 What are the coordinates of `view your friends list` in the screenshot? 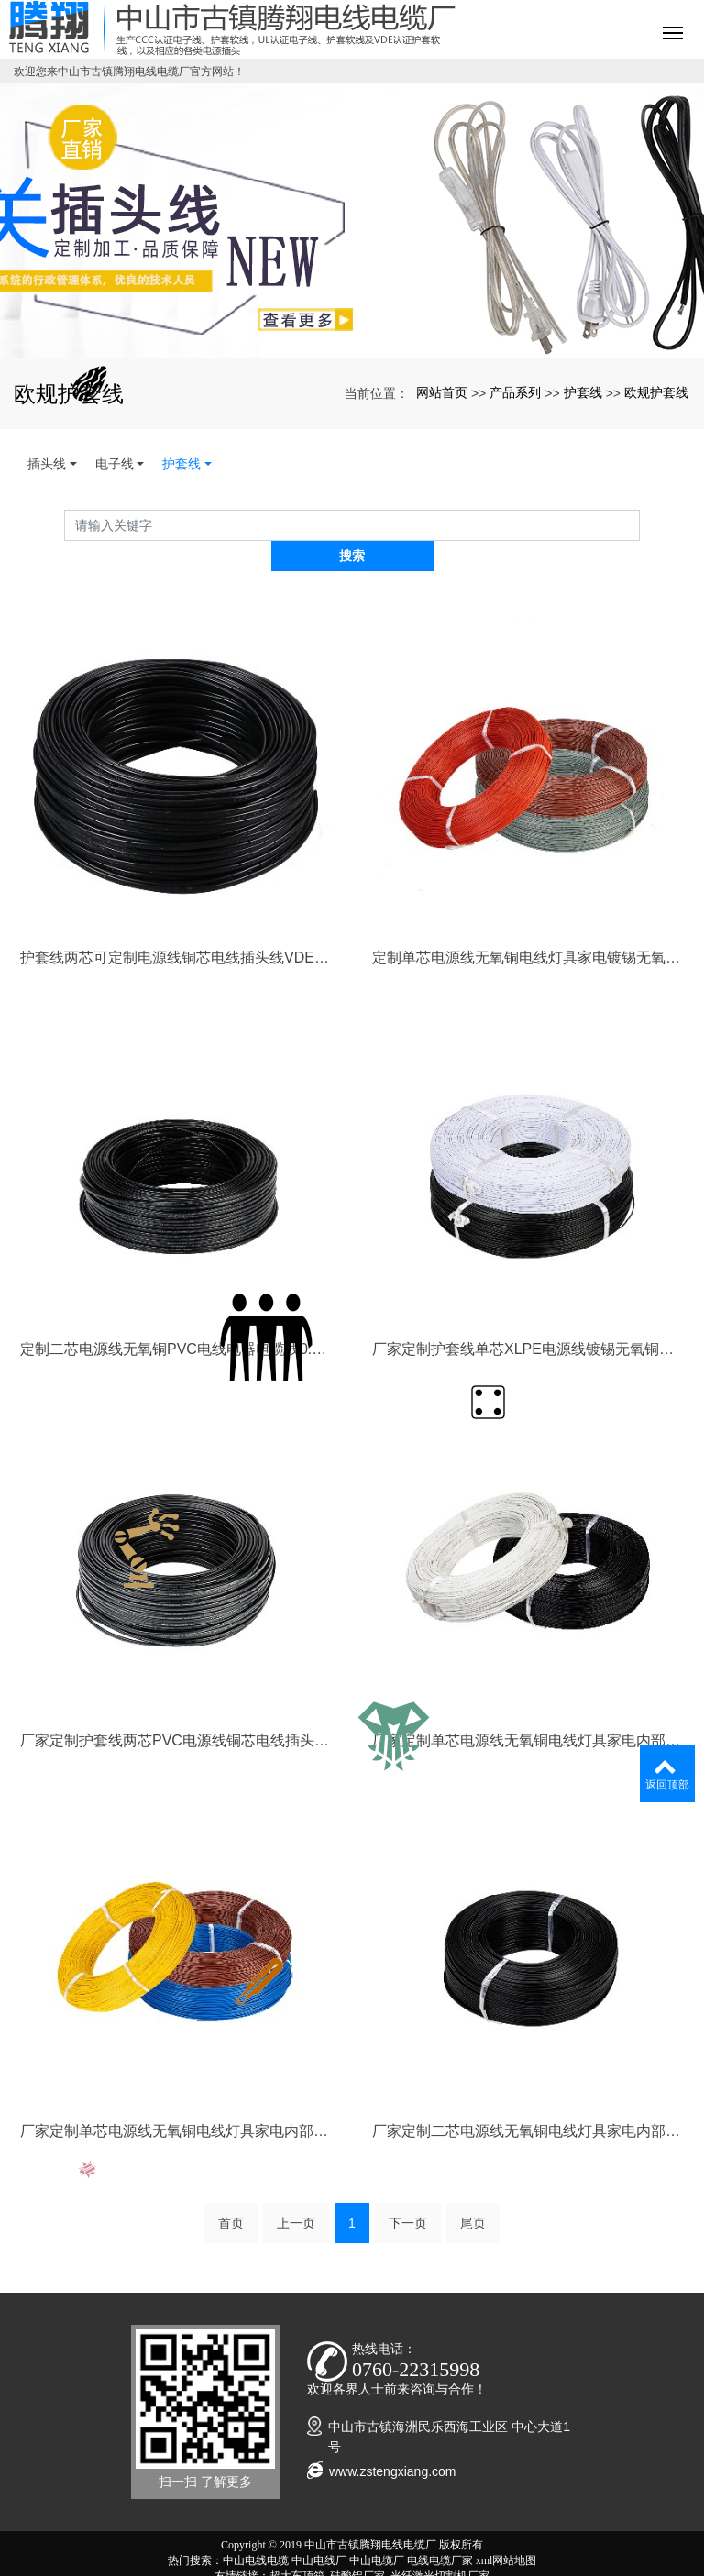 It's located at (266, 1337).